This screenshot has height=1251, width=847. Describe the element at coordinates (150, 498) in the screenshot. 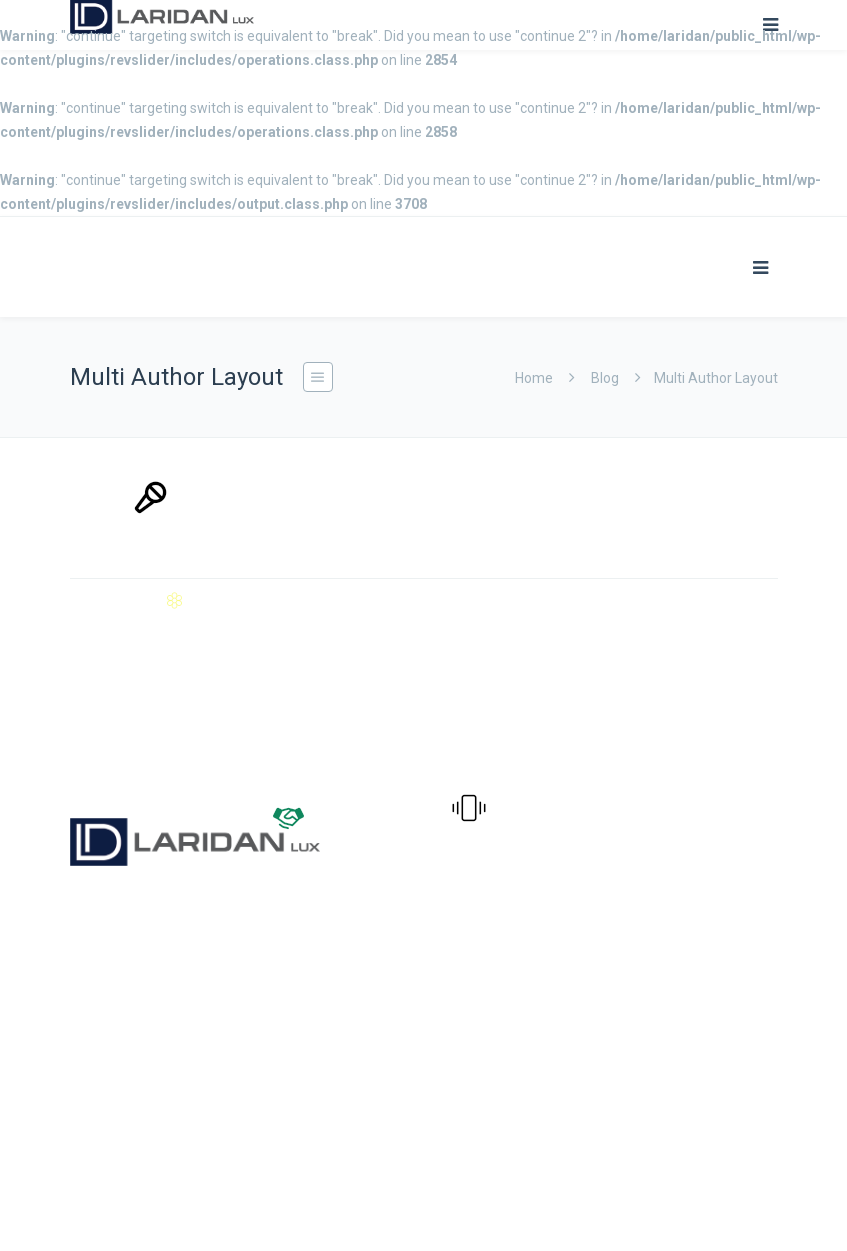

I see `access voice or audio recording features` at that location.